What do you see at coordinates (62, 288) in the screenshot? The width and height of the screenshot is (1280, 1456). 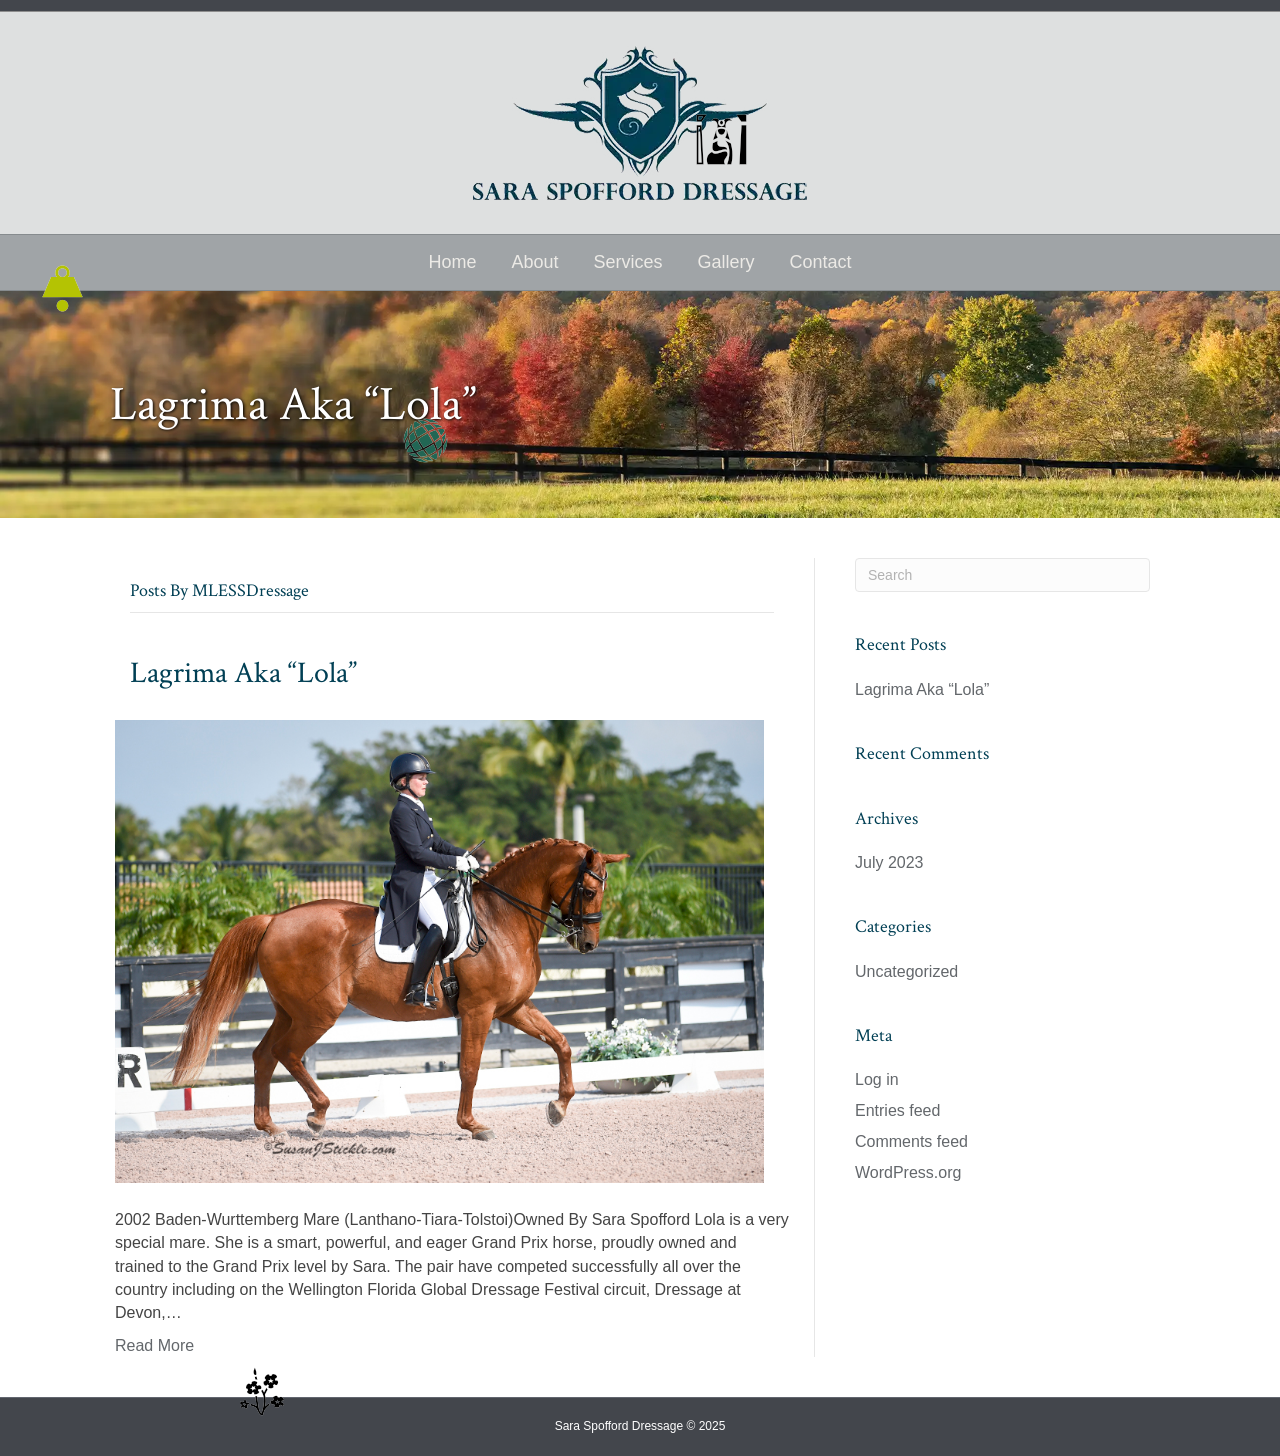 I see `indicates a crushing or weight-based attack in a game` at bounding box center [62, 288].